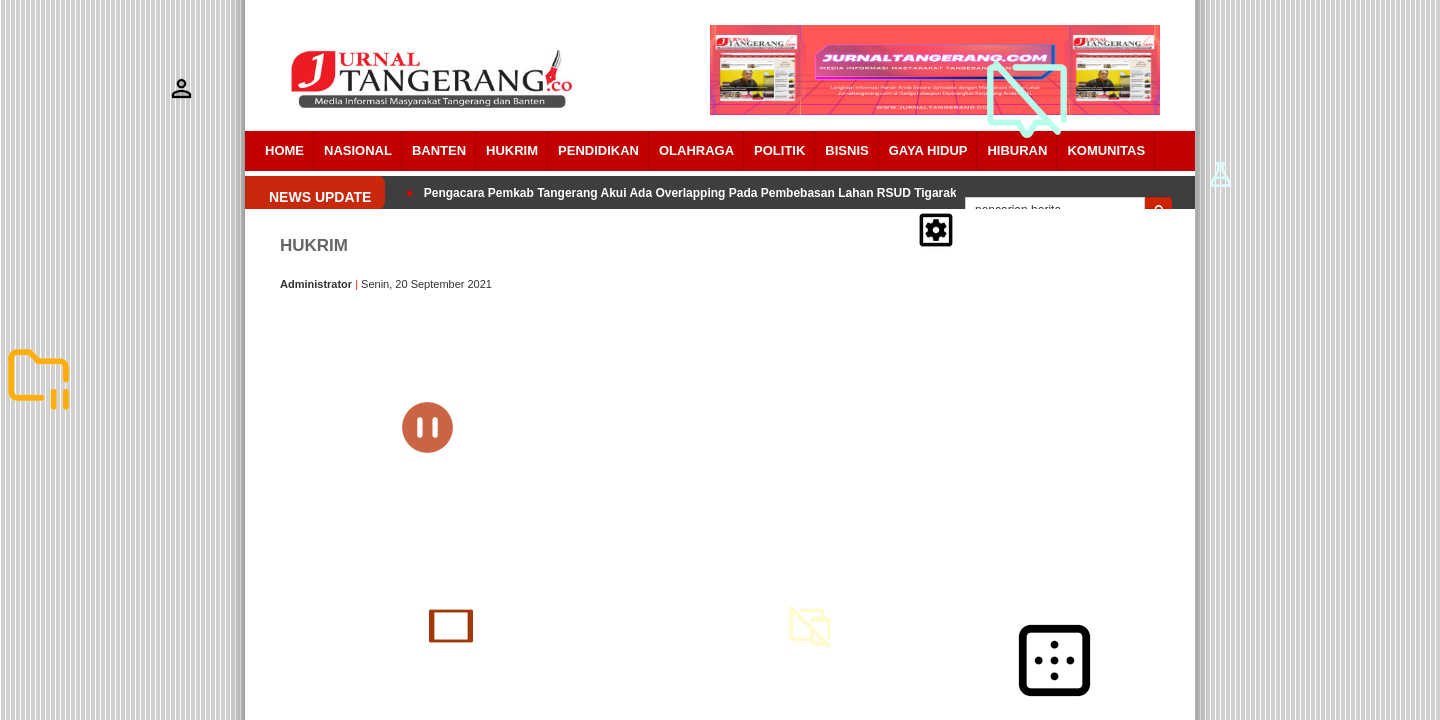 This screenshot has width=1440, height=720. Describe the element at coordinates (1220, 174) in the screenshot. I see `access science or laboratory features` at that location.